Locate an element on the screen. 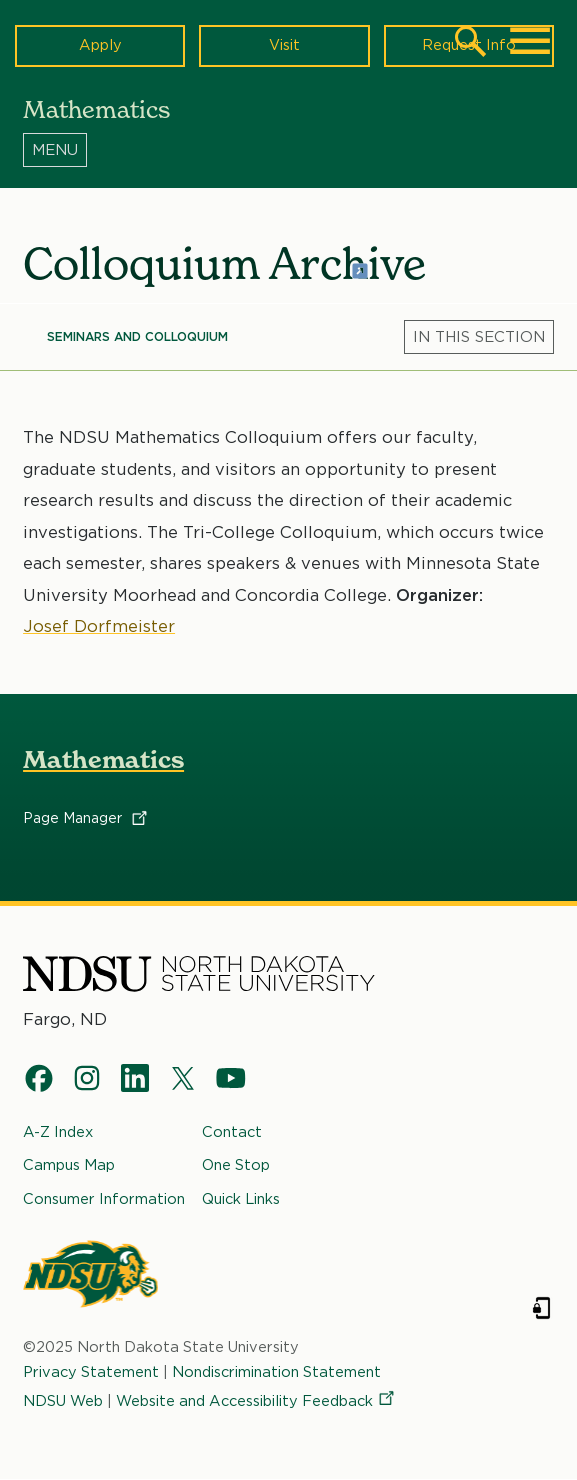 The height and width of the screenshot is (1480, 577). open link in a new window or tab is located at coordinates (360, 271).